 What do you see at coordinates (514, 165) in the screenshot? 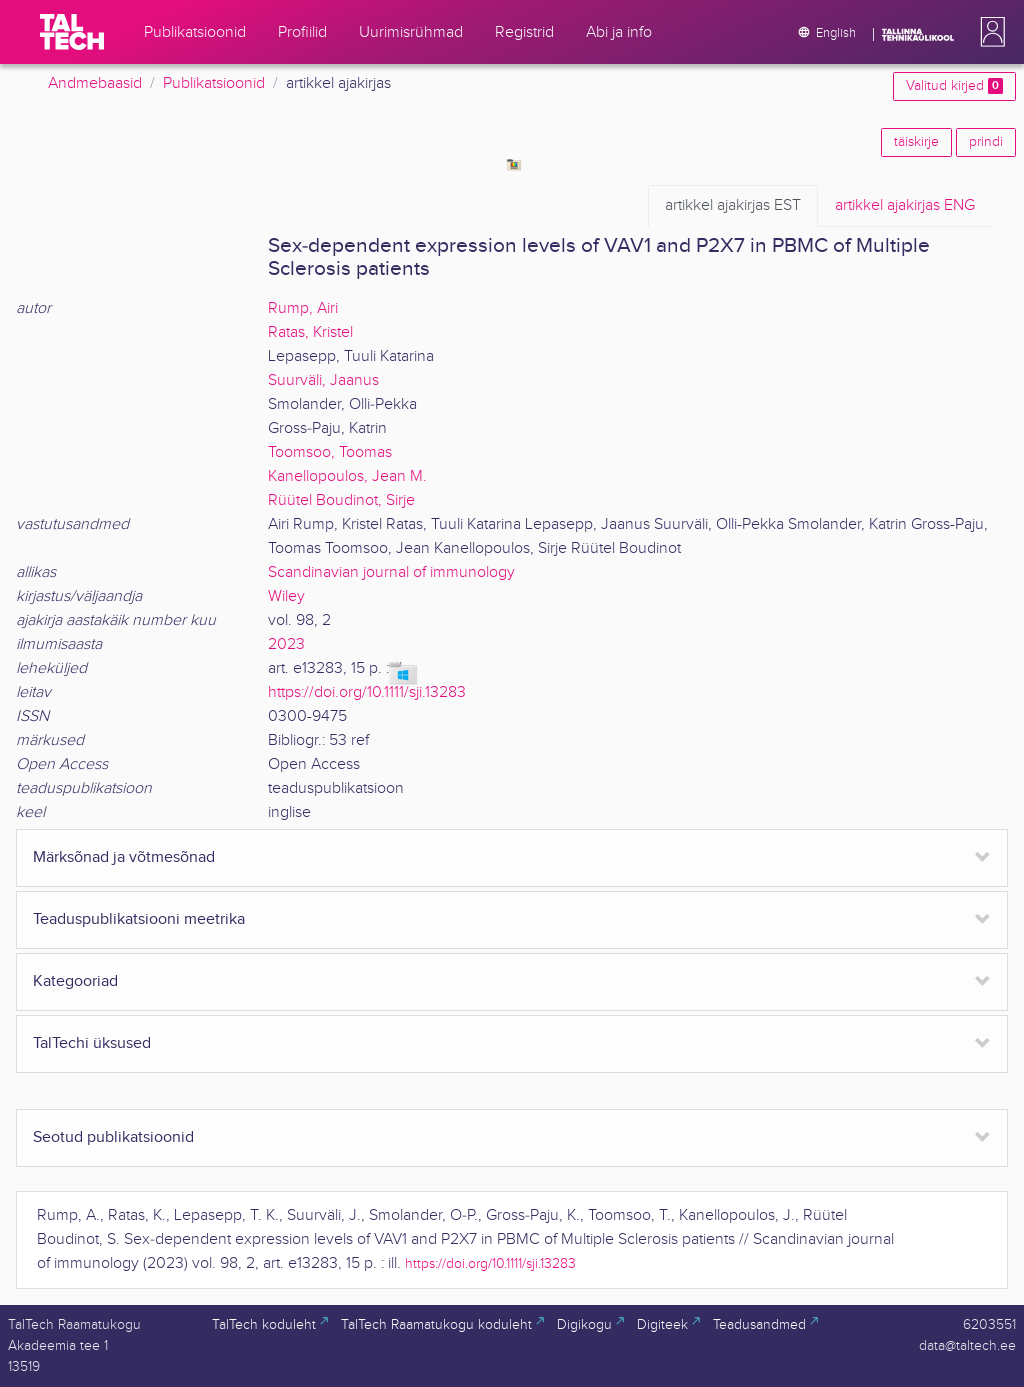
I see `open PowerToys settings folder` at bounding box center [514, 165].